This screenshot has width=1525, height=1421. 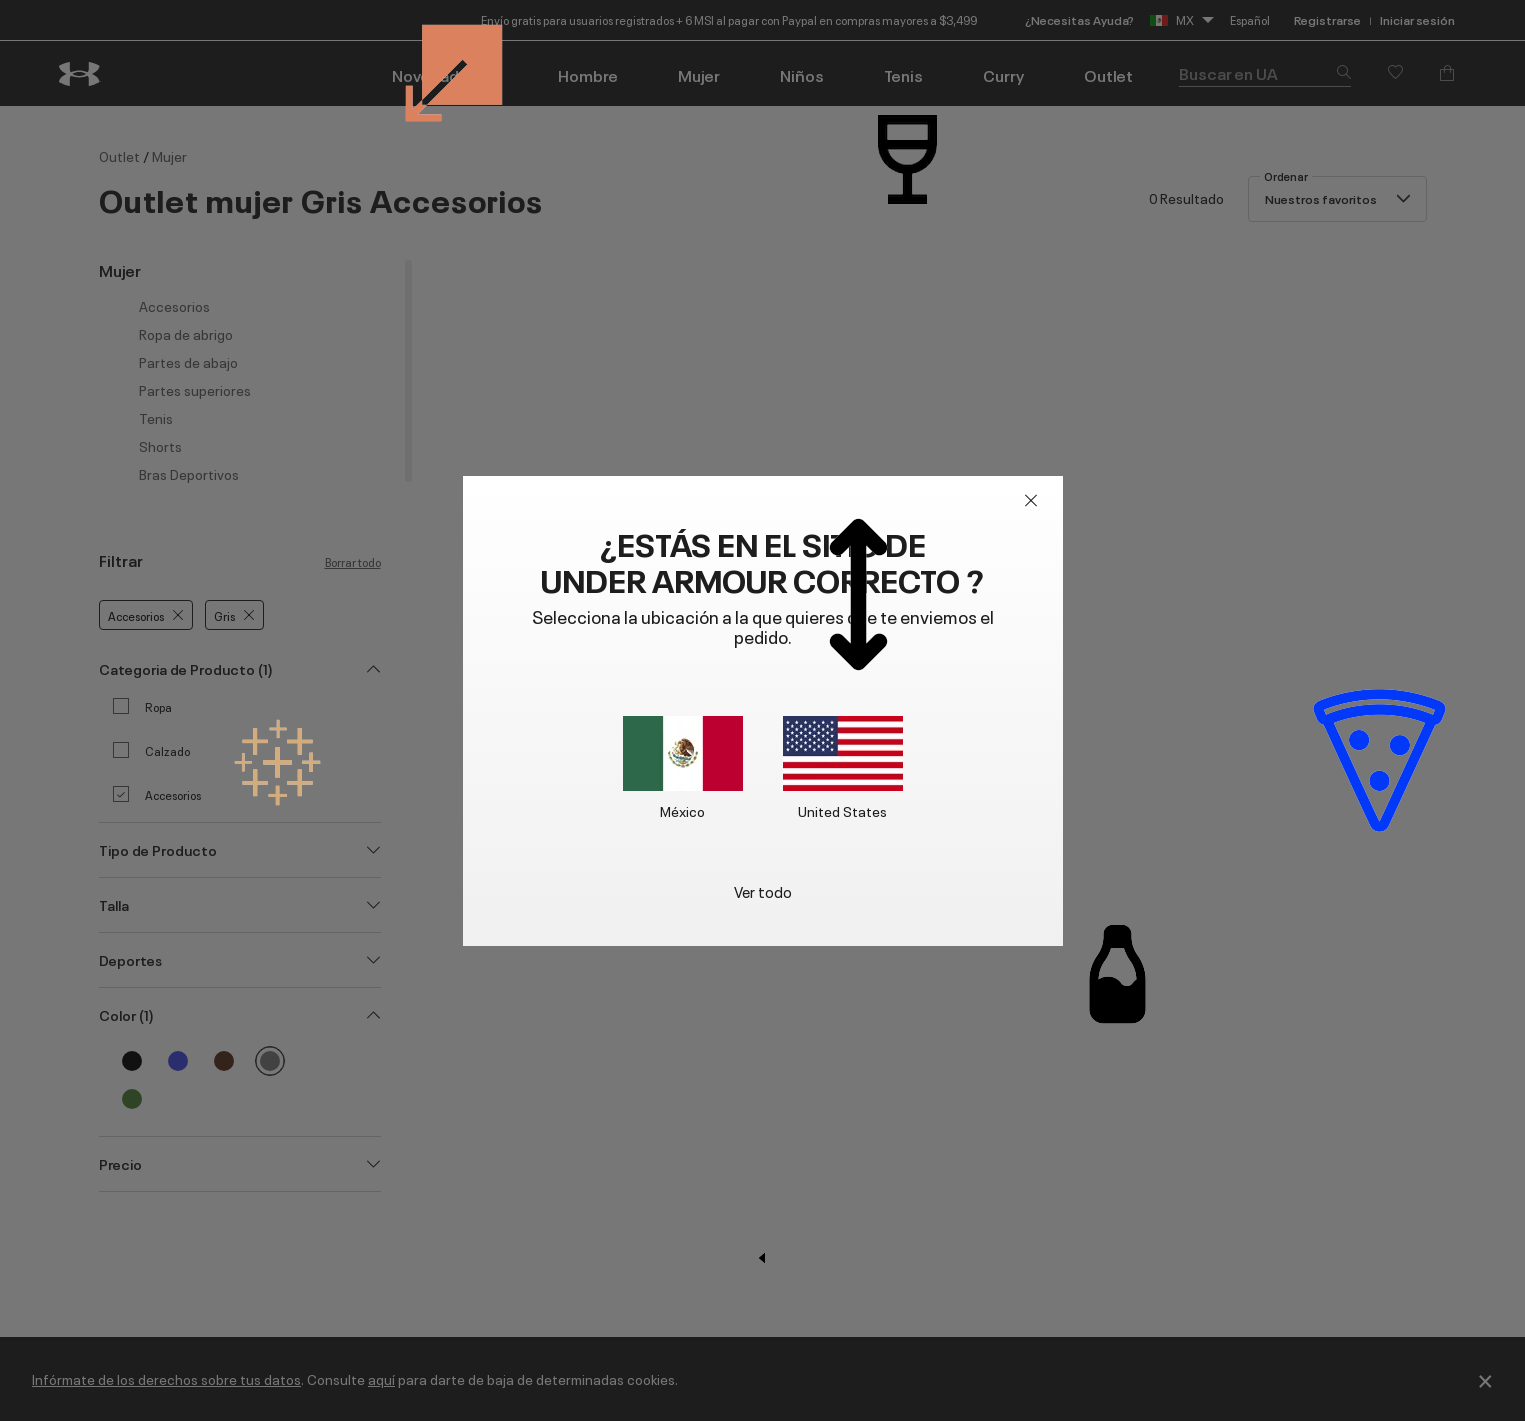 I want to click on go back to the previous screen, so click(x=762, y=1258).